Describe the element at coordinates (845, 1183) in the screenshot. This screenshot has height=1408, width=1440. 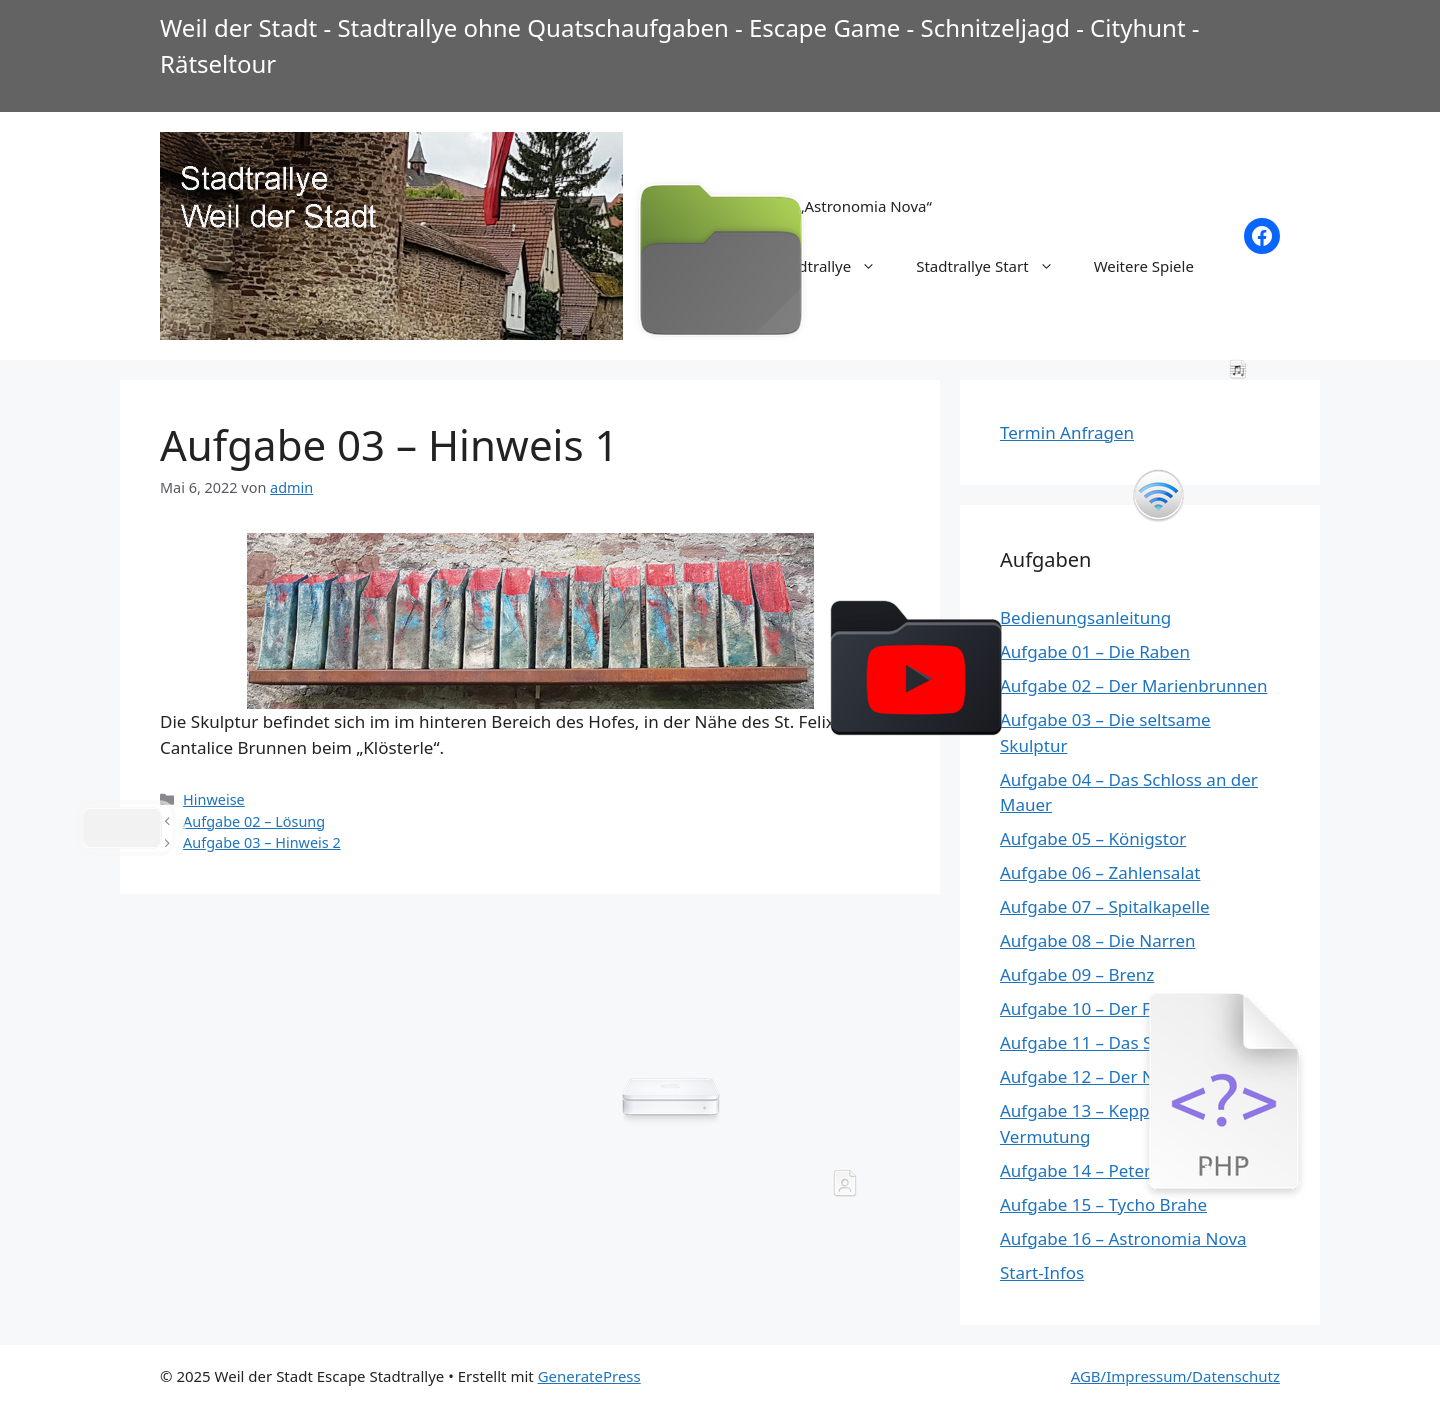
I see `view document author information` at that location.